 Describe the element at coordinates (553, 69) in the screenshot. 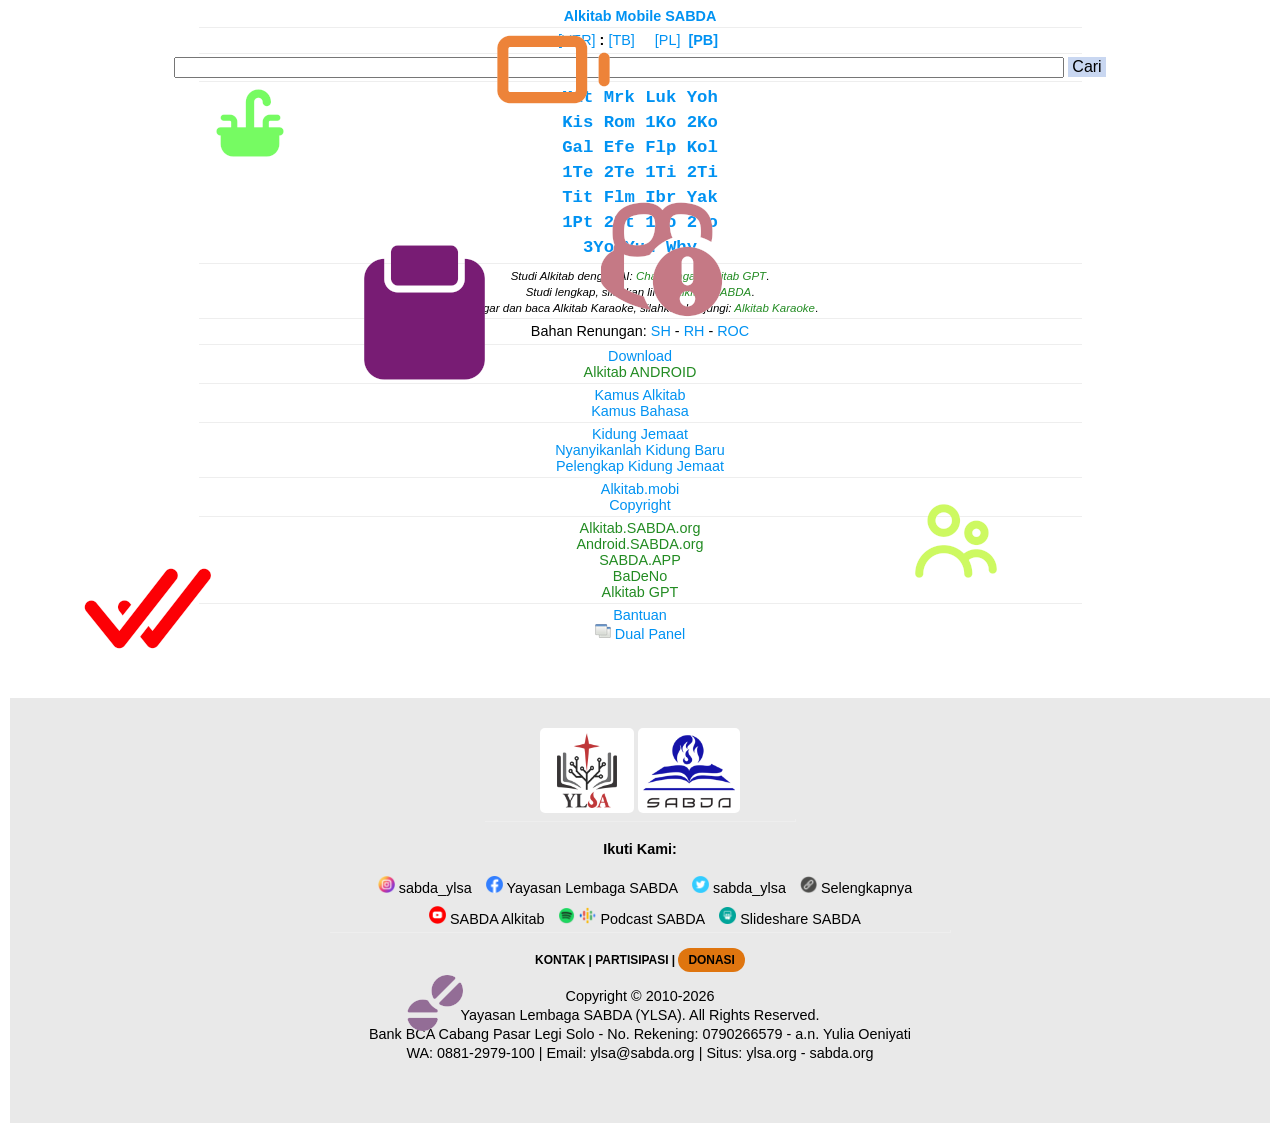

I see `indicates current battery level` at that location.